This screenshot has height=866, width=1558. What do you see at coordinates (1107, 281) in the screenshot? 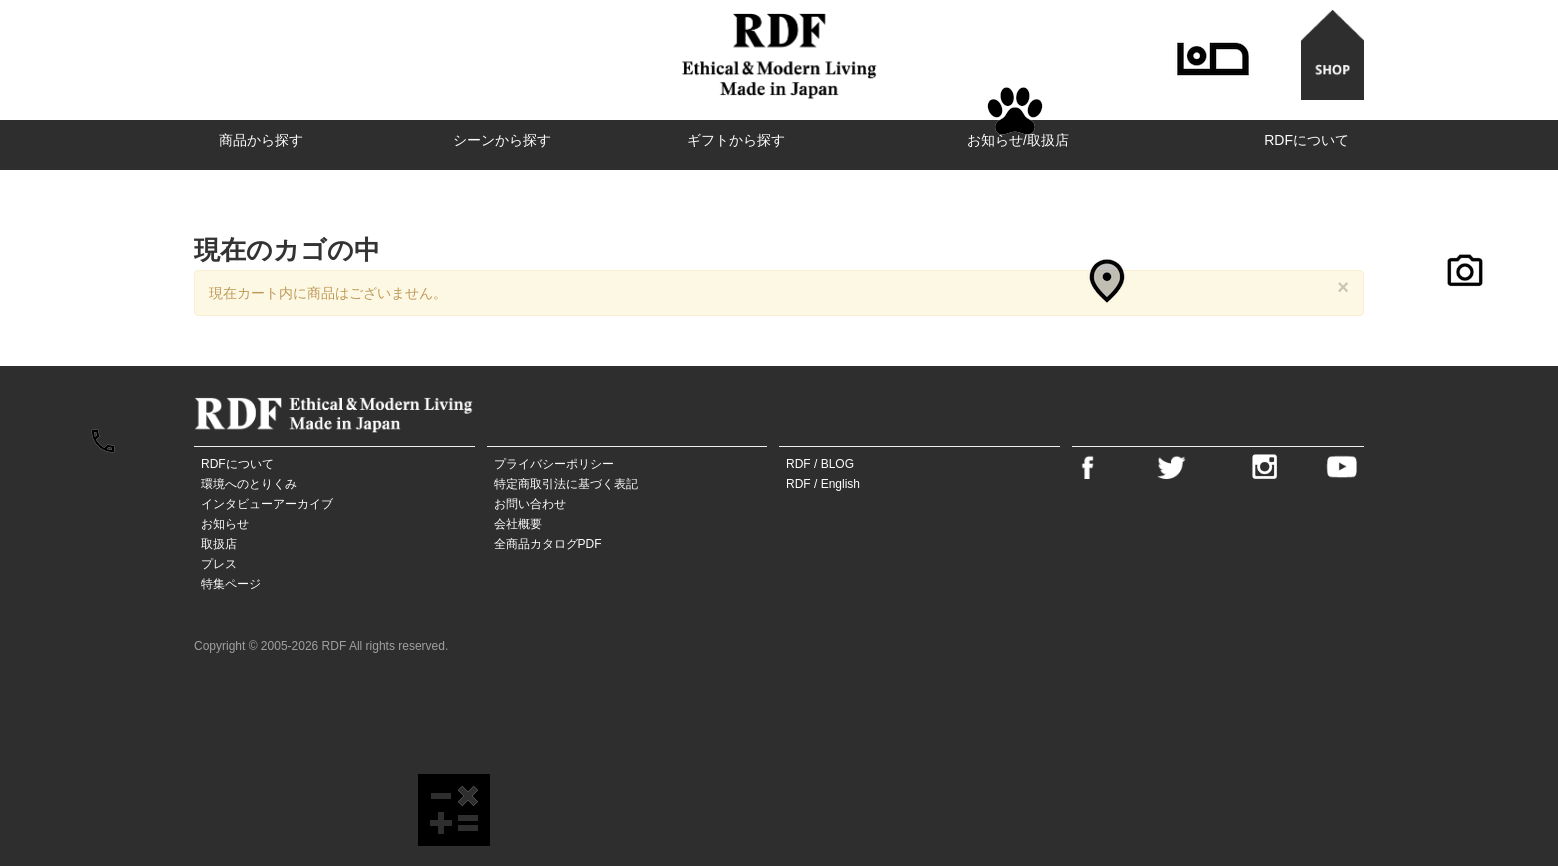
I see `view or select a location on the map` at bounding box center [1107, 281].